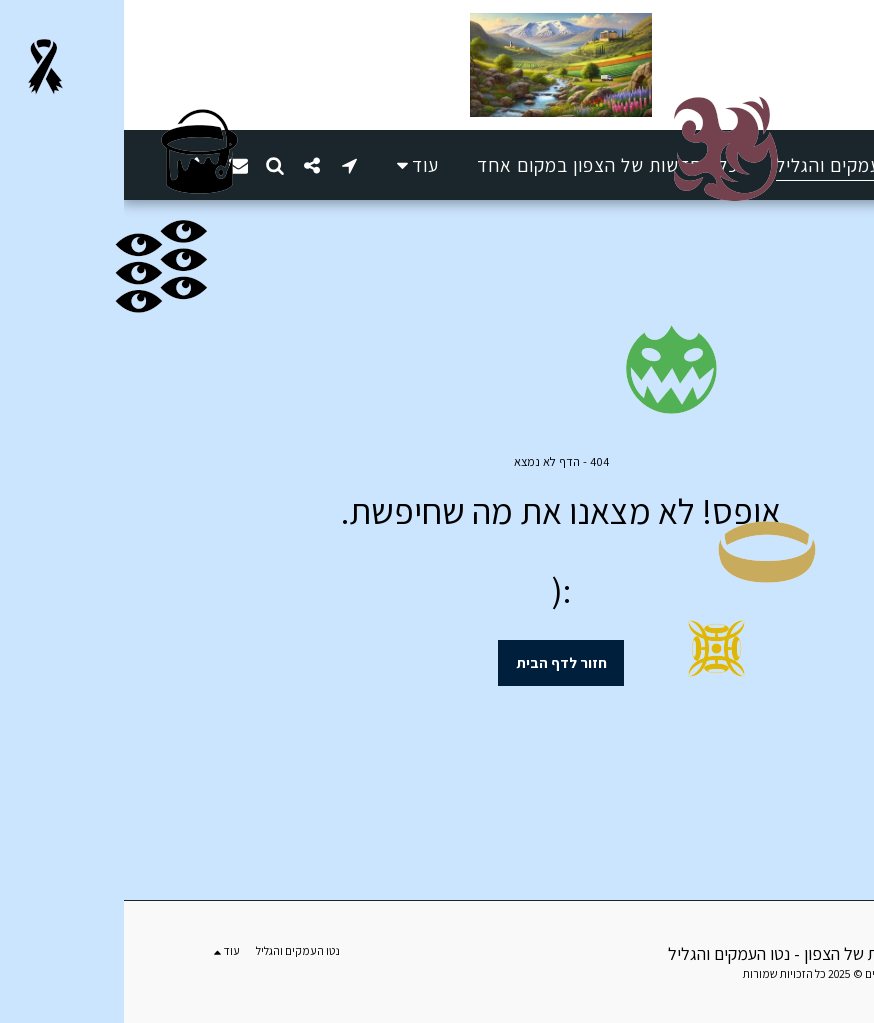  What do you see at coordinates (671, 371) in the screenshot?
I see `access halloween or seasonal themed content` at bounding box center [671, 371].